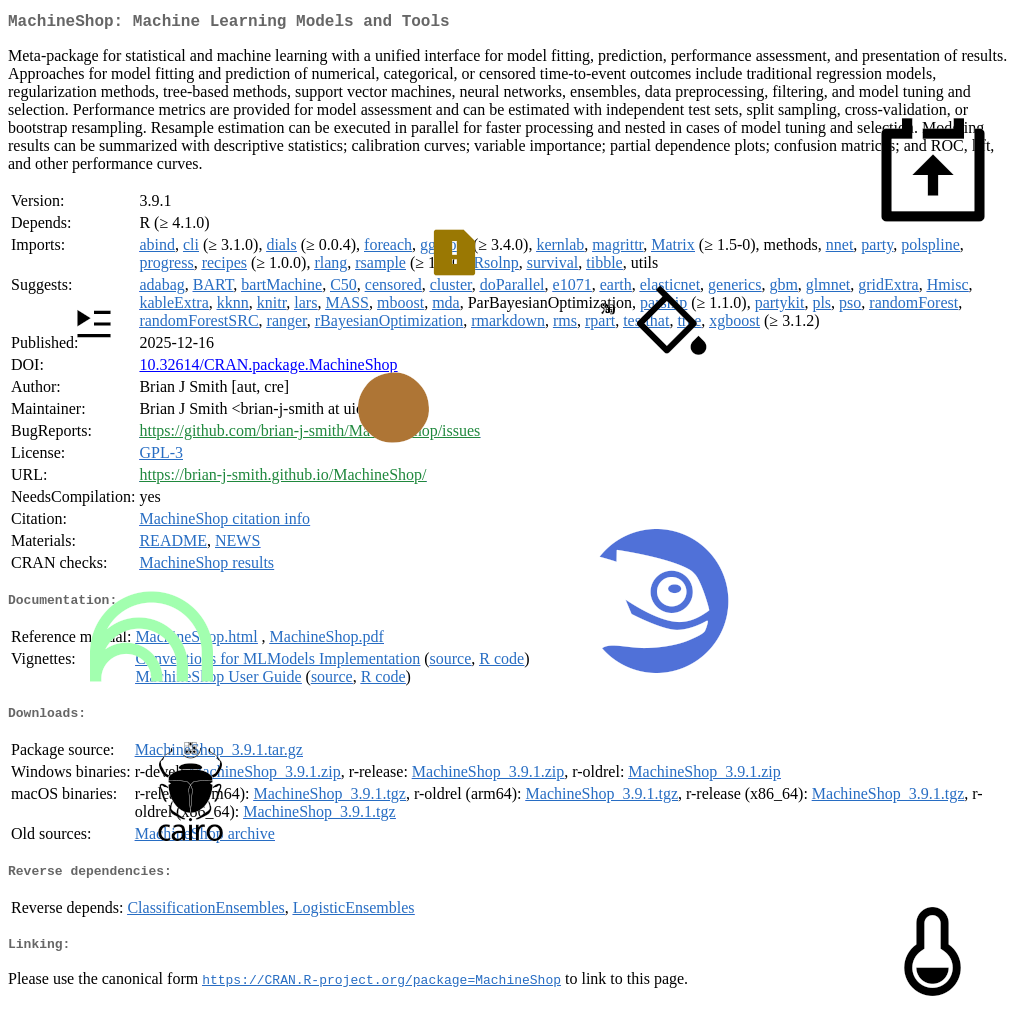  I want to click on indicates cold or low temperature, so click(932, 951).